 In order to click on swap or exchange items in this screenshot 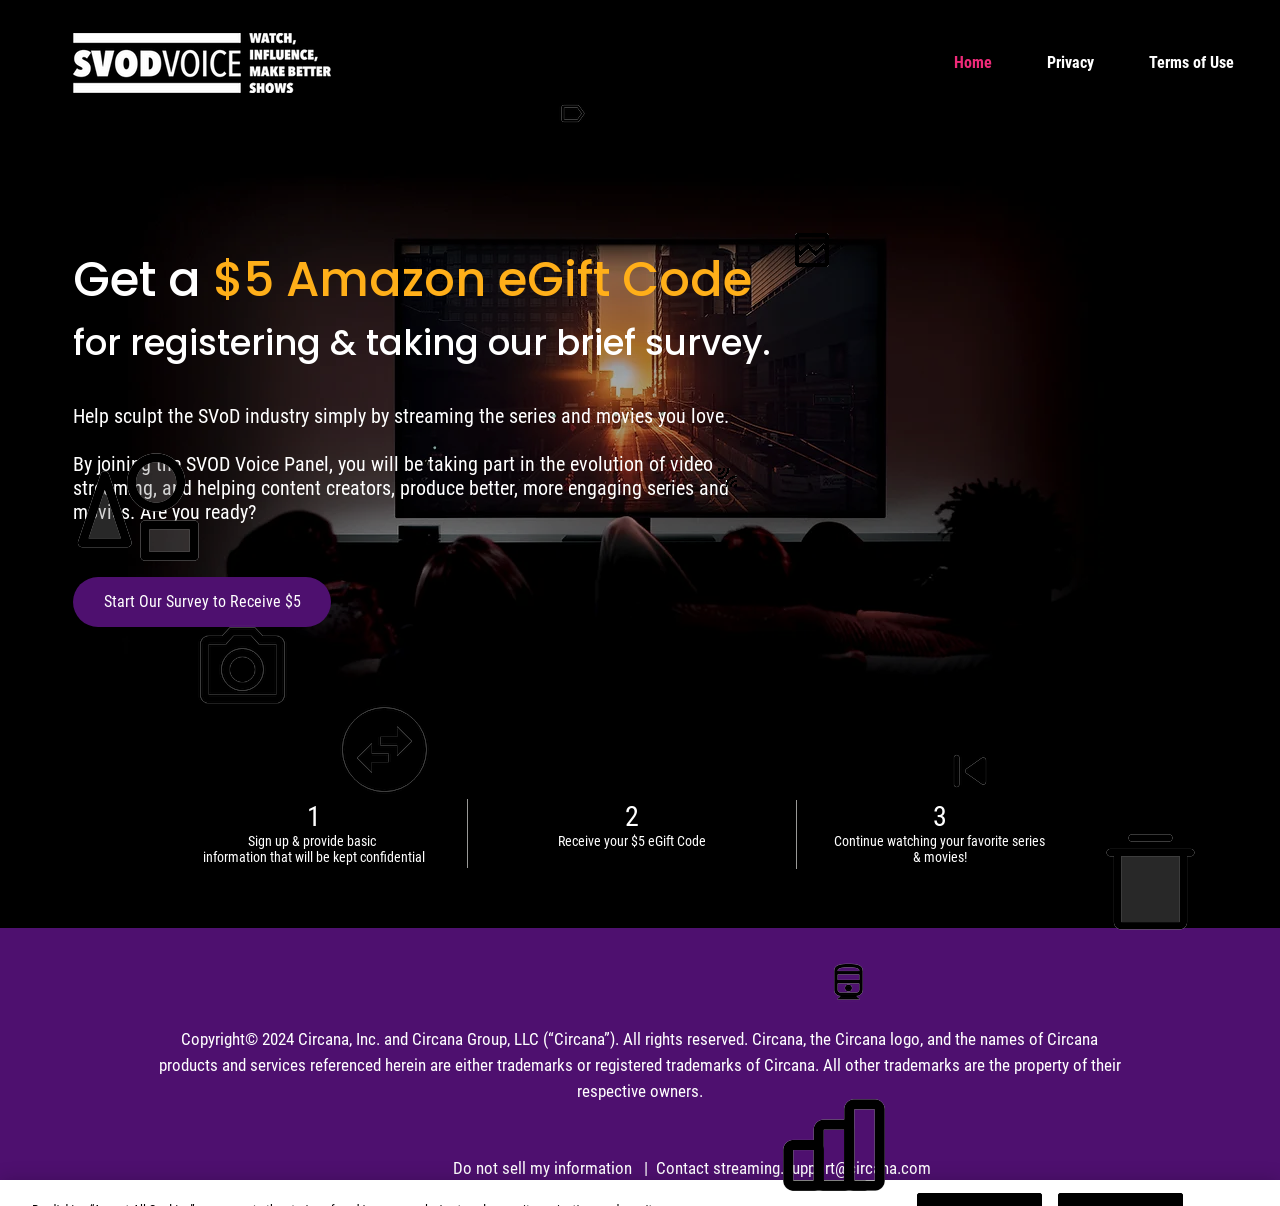, I will do `click(384, 749)`.